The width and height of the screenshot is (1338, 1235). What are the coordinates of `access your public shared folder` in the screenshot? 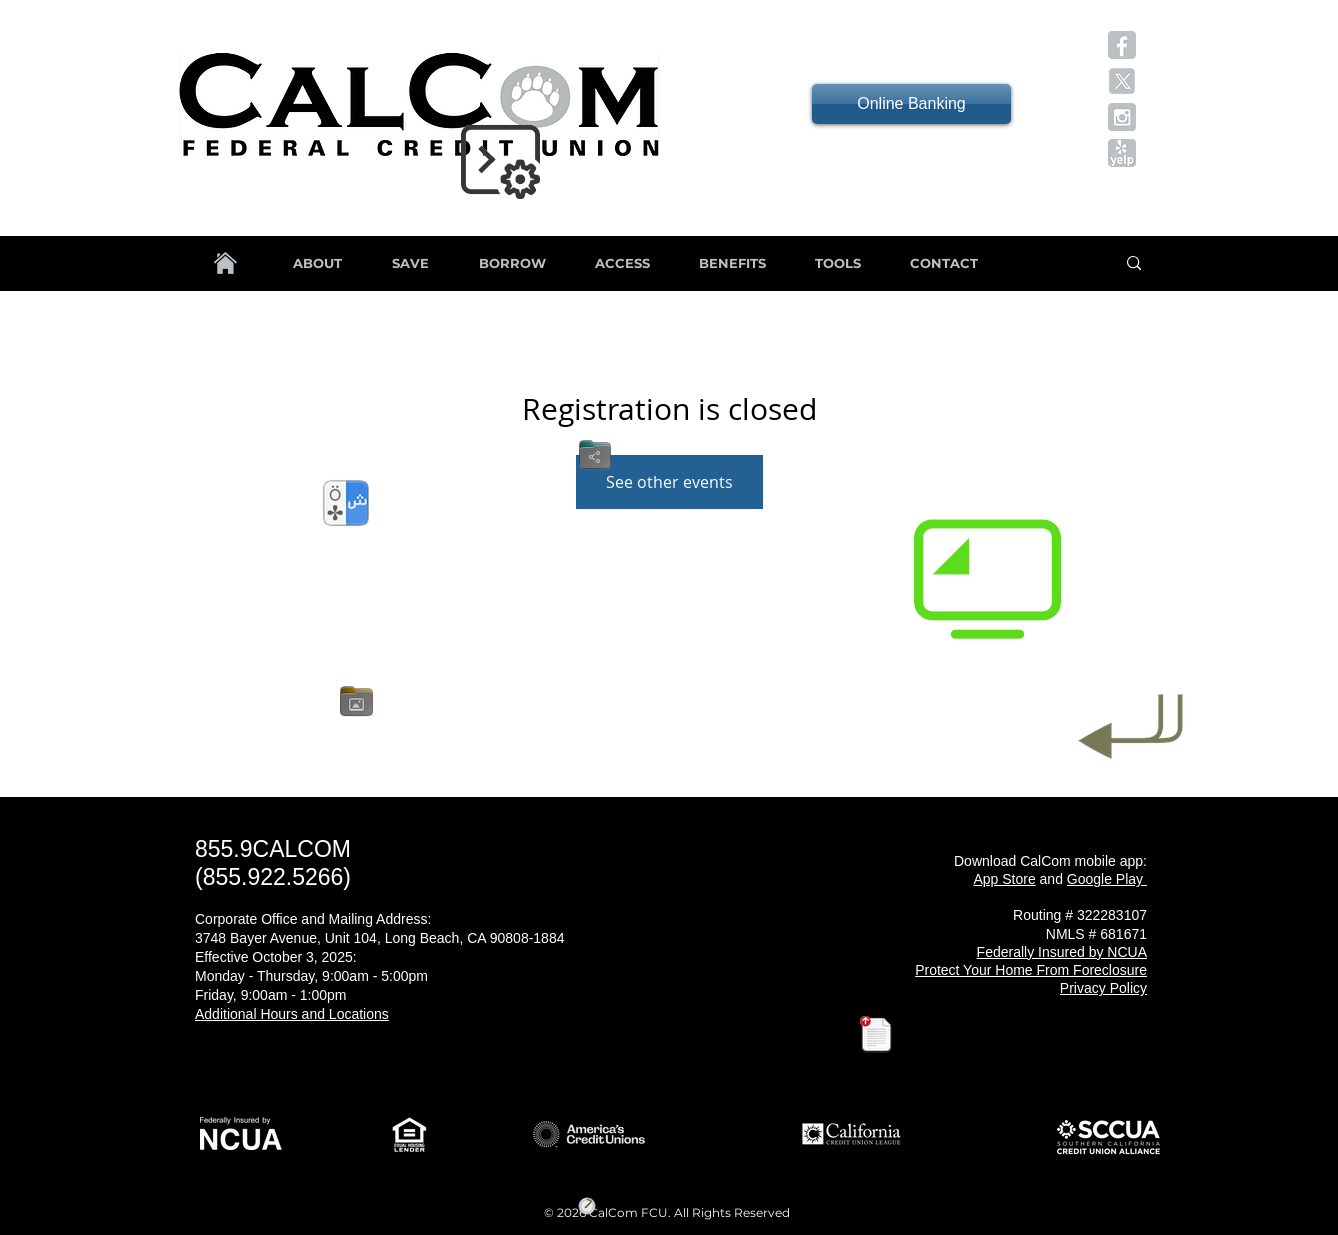 It's located at (595, 454).